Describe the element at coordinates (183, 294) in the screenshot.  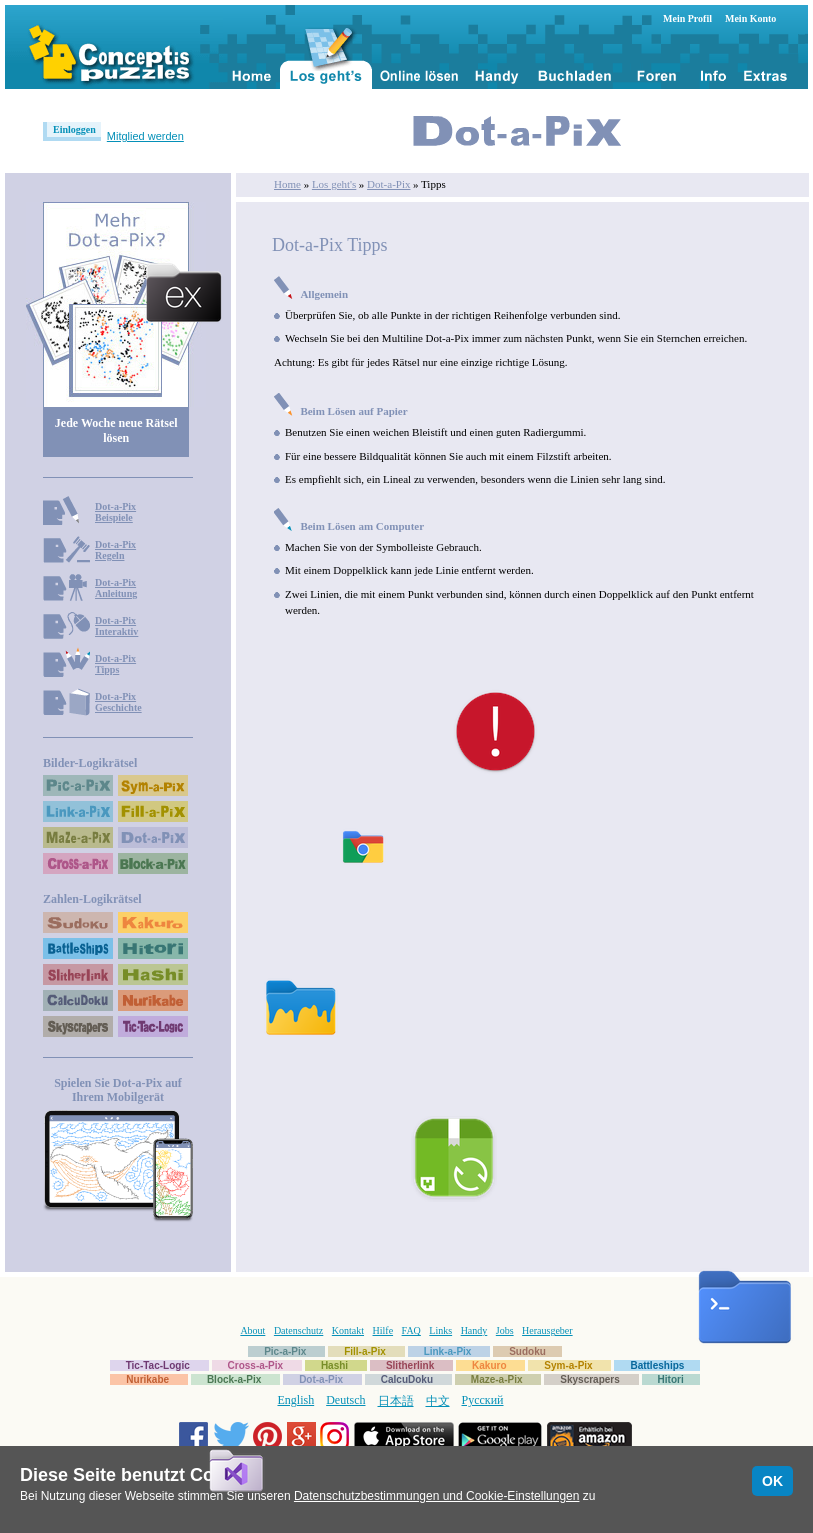
I see `folder containing express.js project files` at that location.